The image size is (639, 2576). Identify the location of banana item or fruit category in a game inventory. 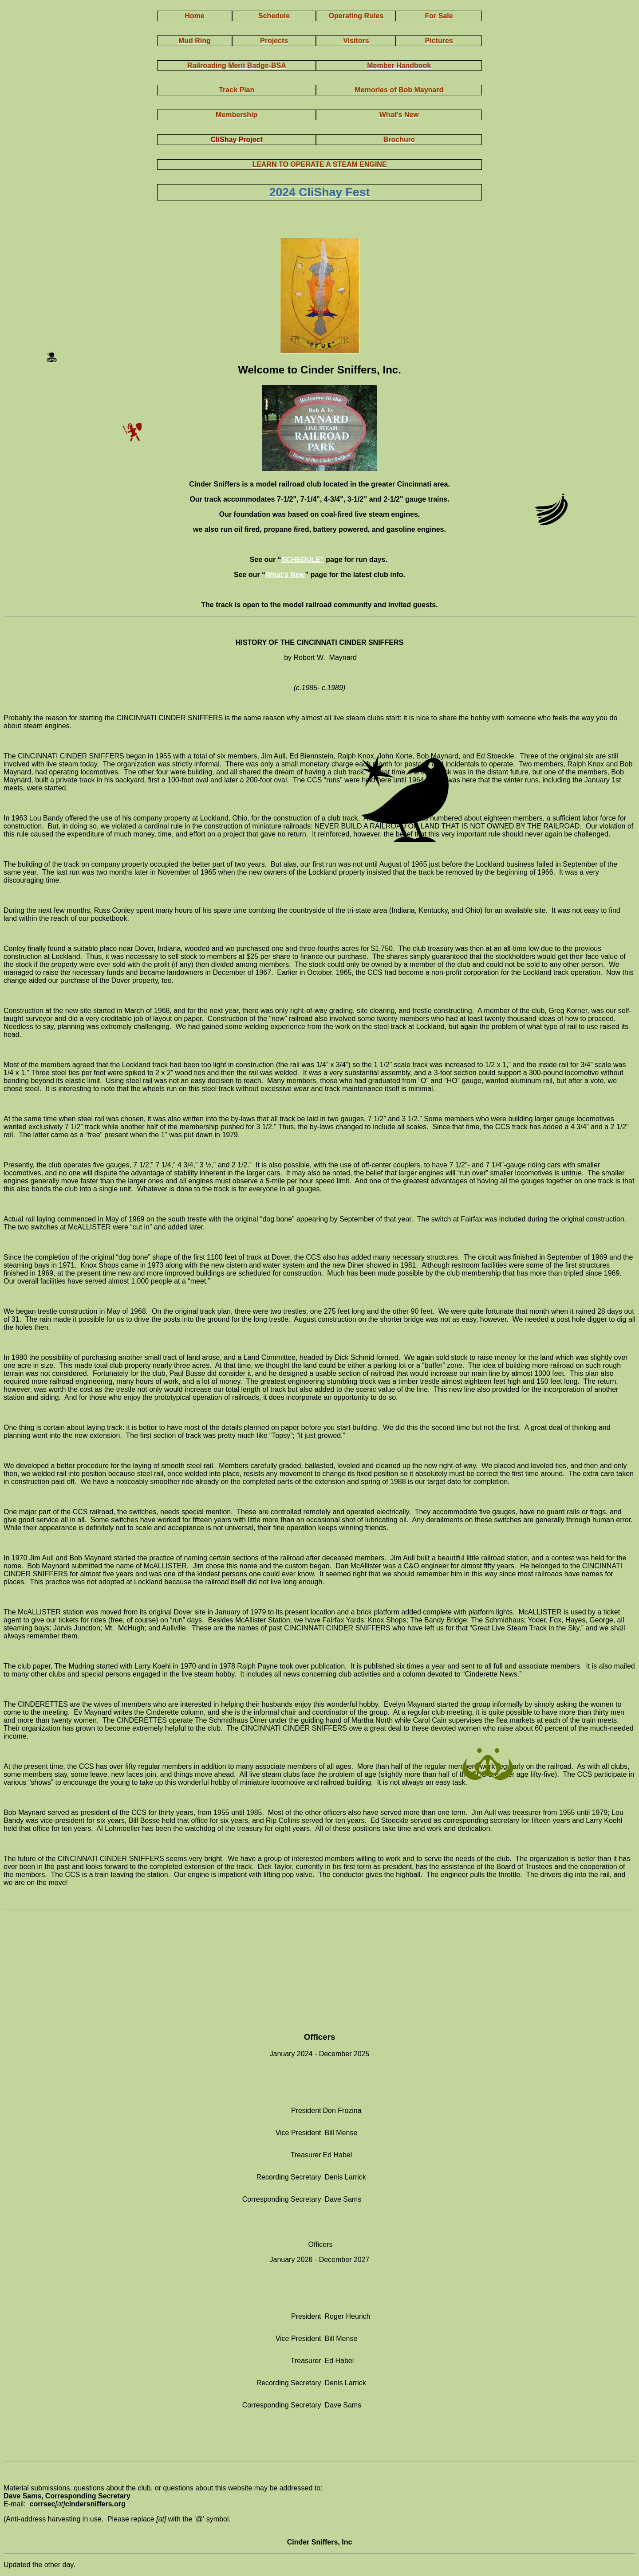
(551, 509).